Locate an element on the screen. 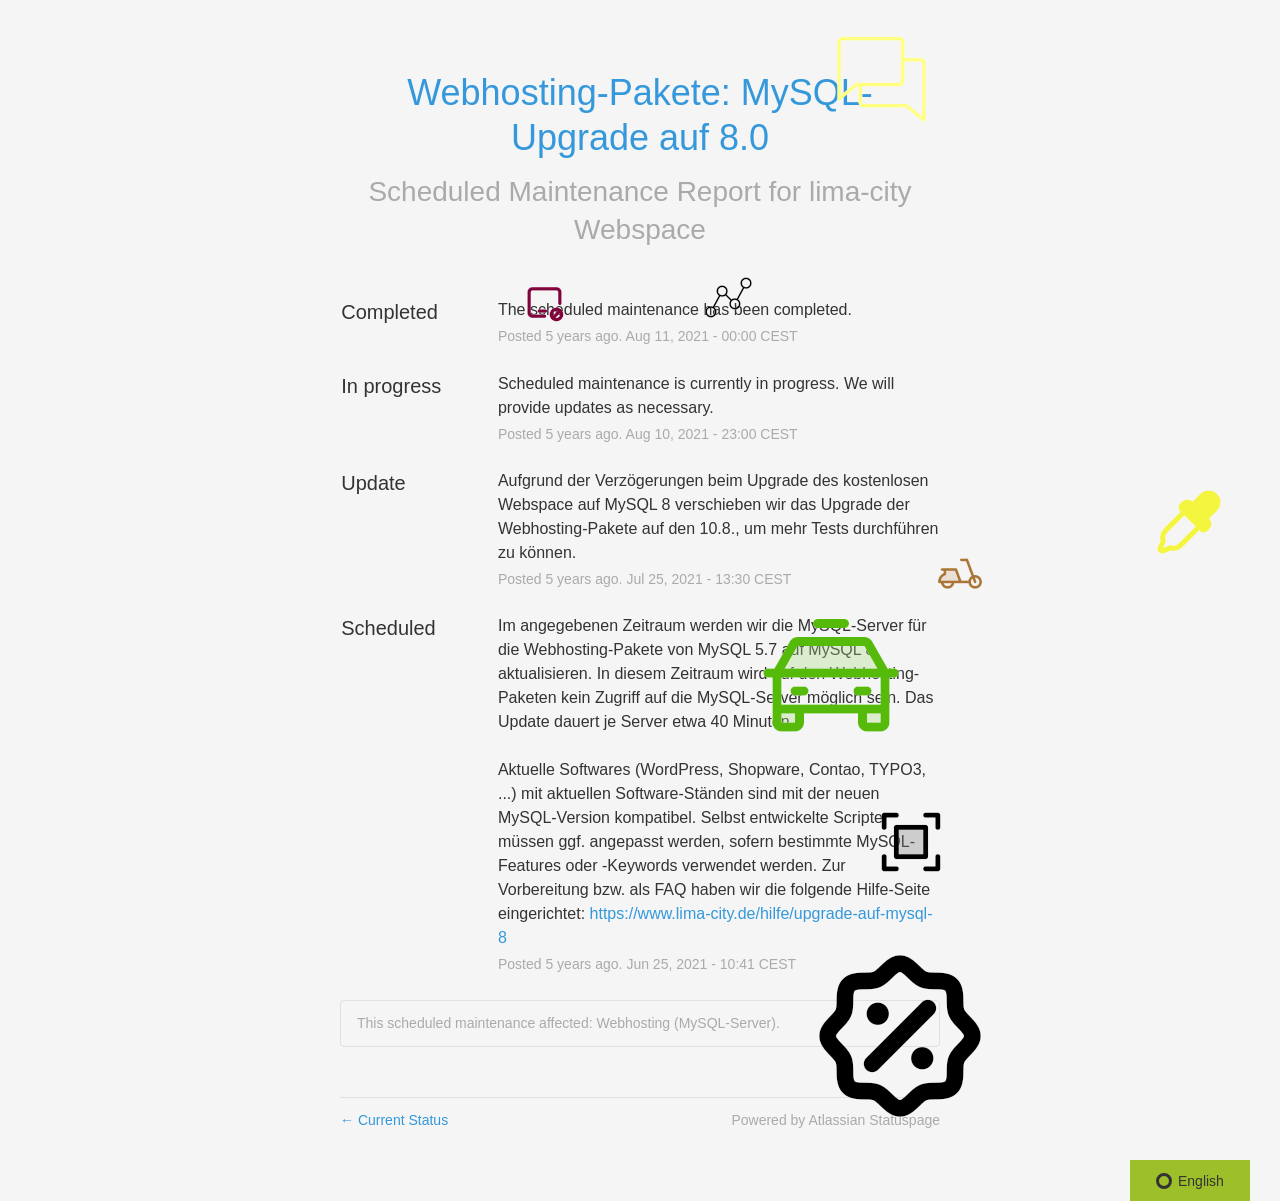 The image size is (1280, 1201). view connected data points or nodes is located at coordinates (728, 297).